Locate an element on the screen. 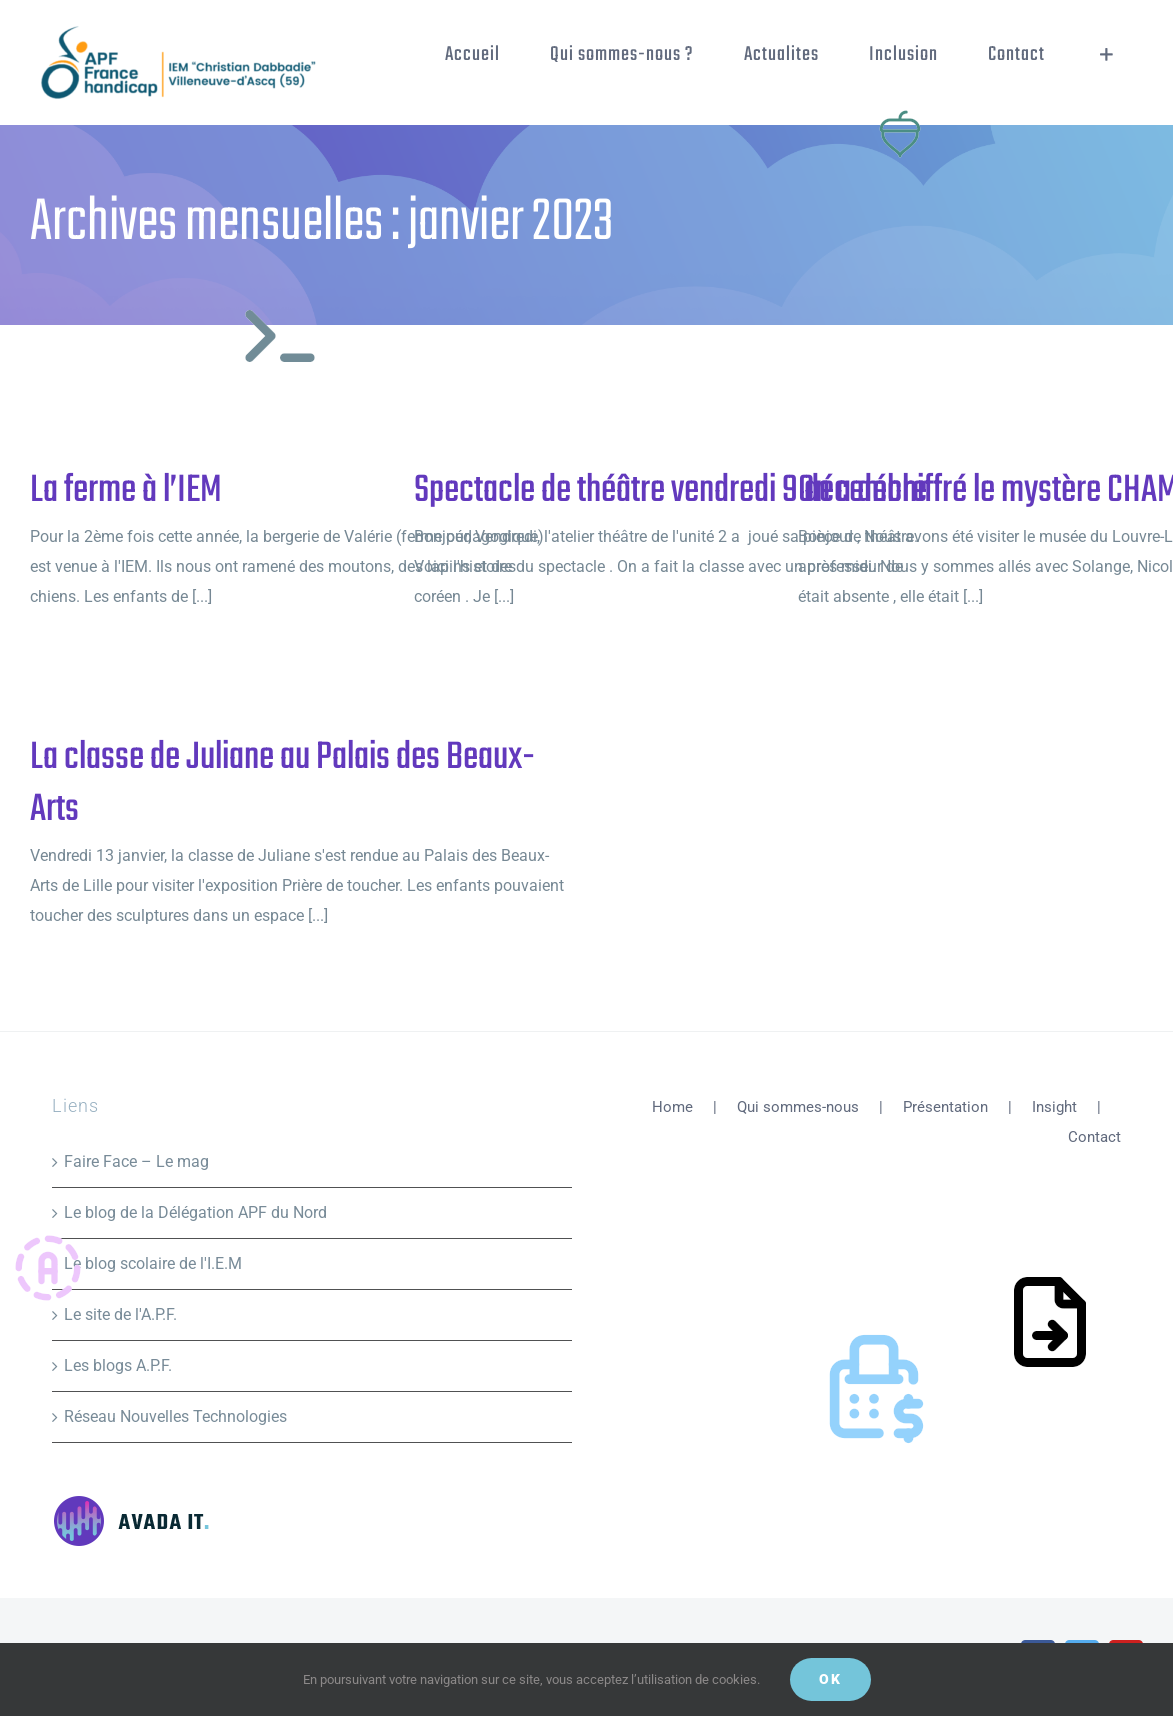 This screenshot has width=1173, height=1716. indicates a draft or pending annotation is located at coordinates (48, 1268).